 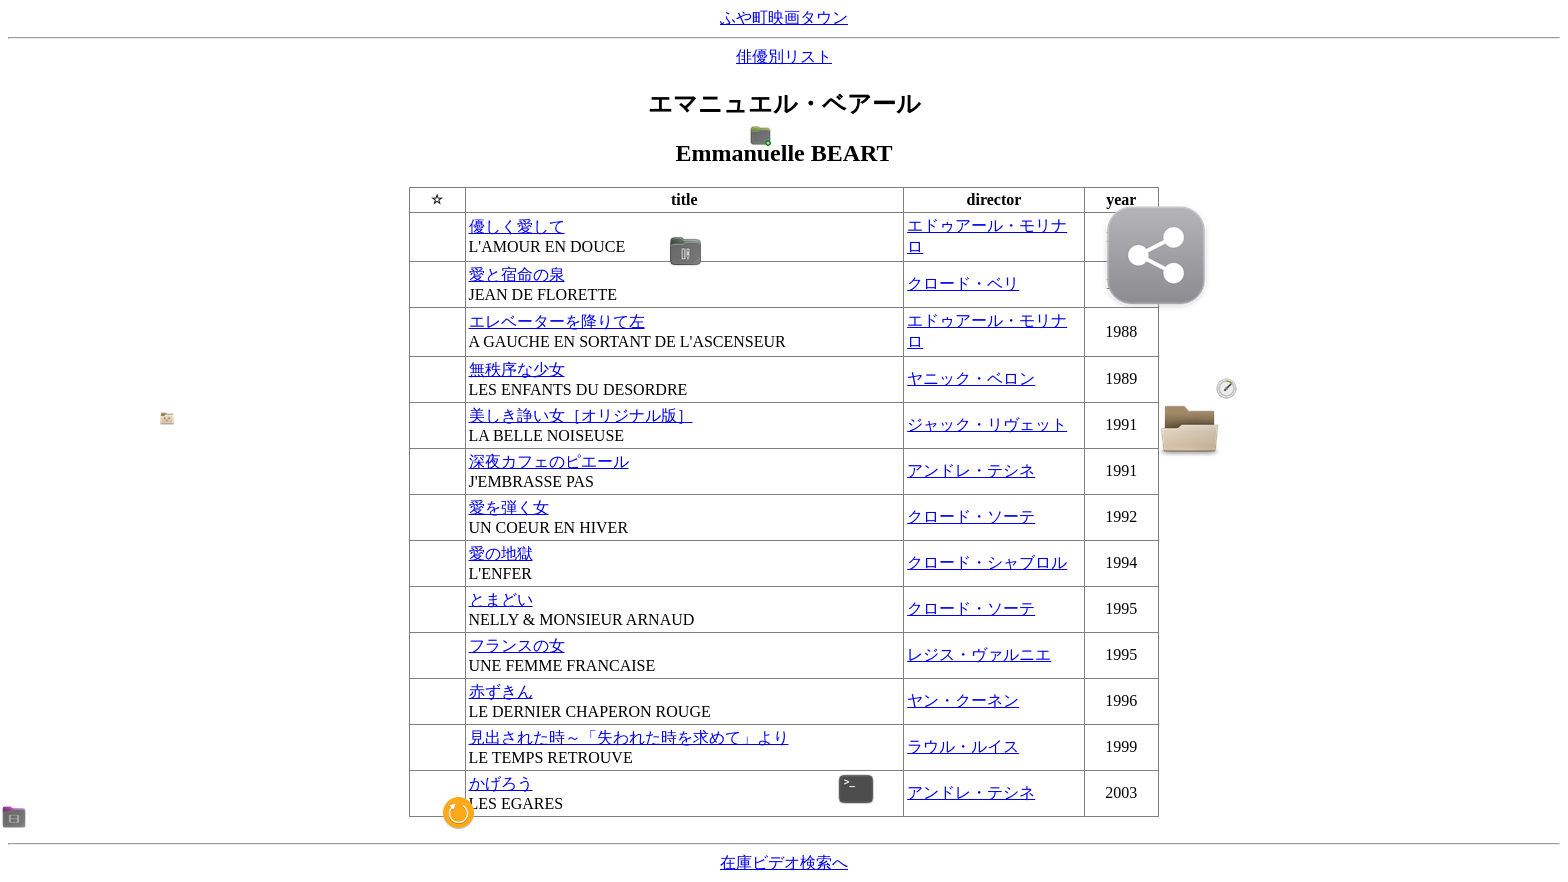 What do you see at coordinates (14, 817) in the screenshot?
I see `open your videos folder` at bounding box center [14, 817].